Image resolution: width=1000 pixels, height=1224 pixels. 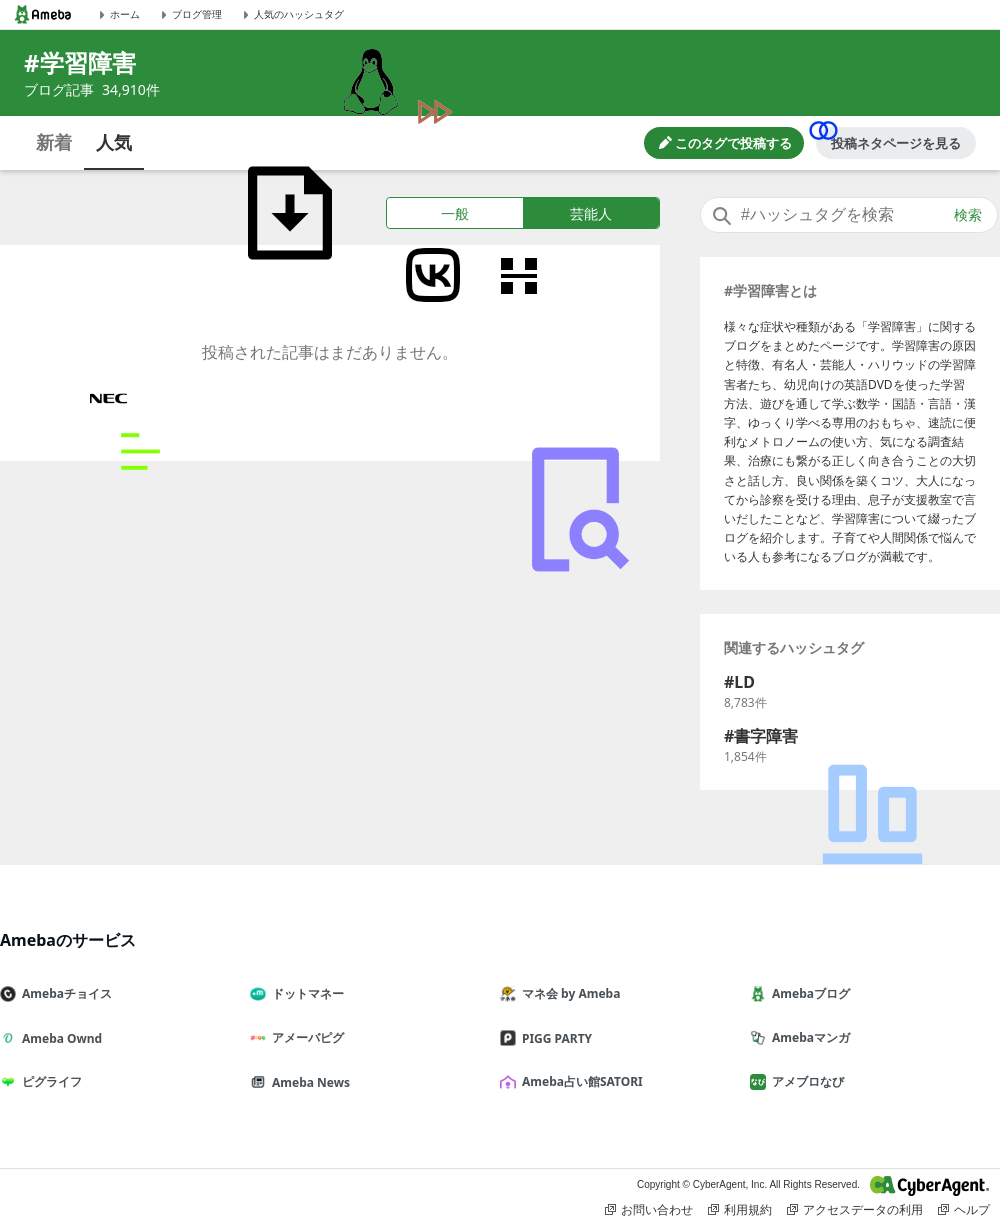 I want to click on scan a QR code, so click(x=519, y=276).